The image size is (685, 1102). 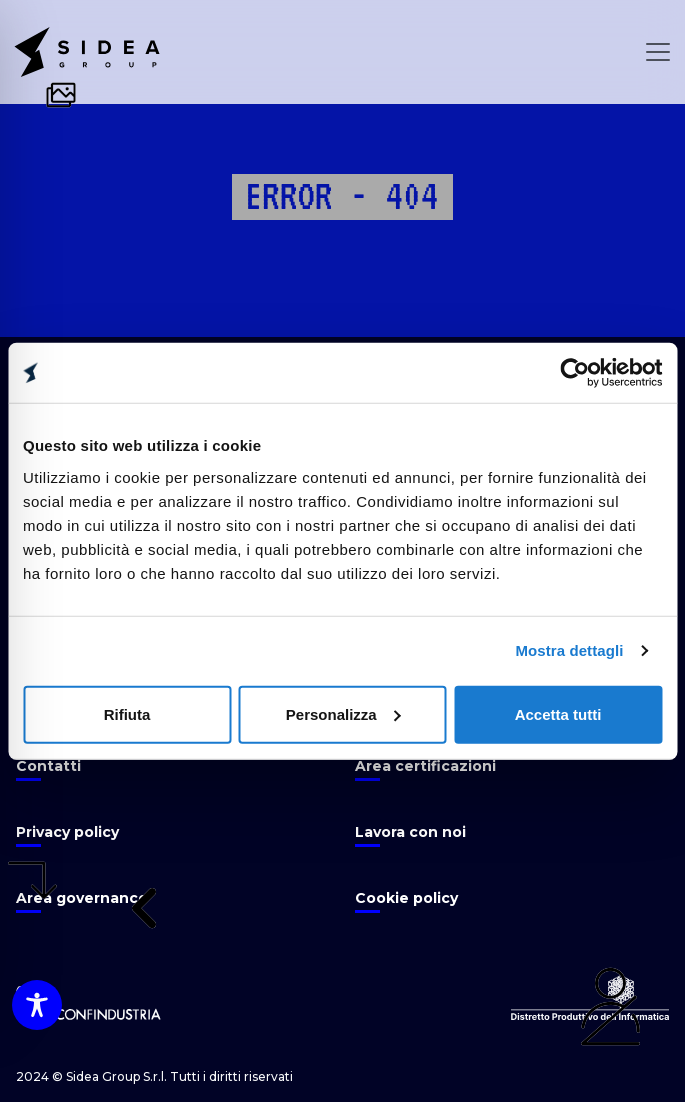 I want to click on move content right then down, so click(x=32, y=878).